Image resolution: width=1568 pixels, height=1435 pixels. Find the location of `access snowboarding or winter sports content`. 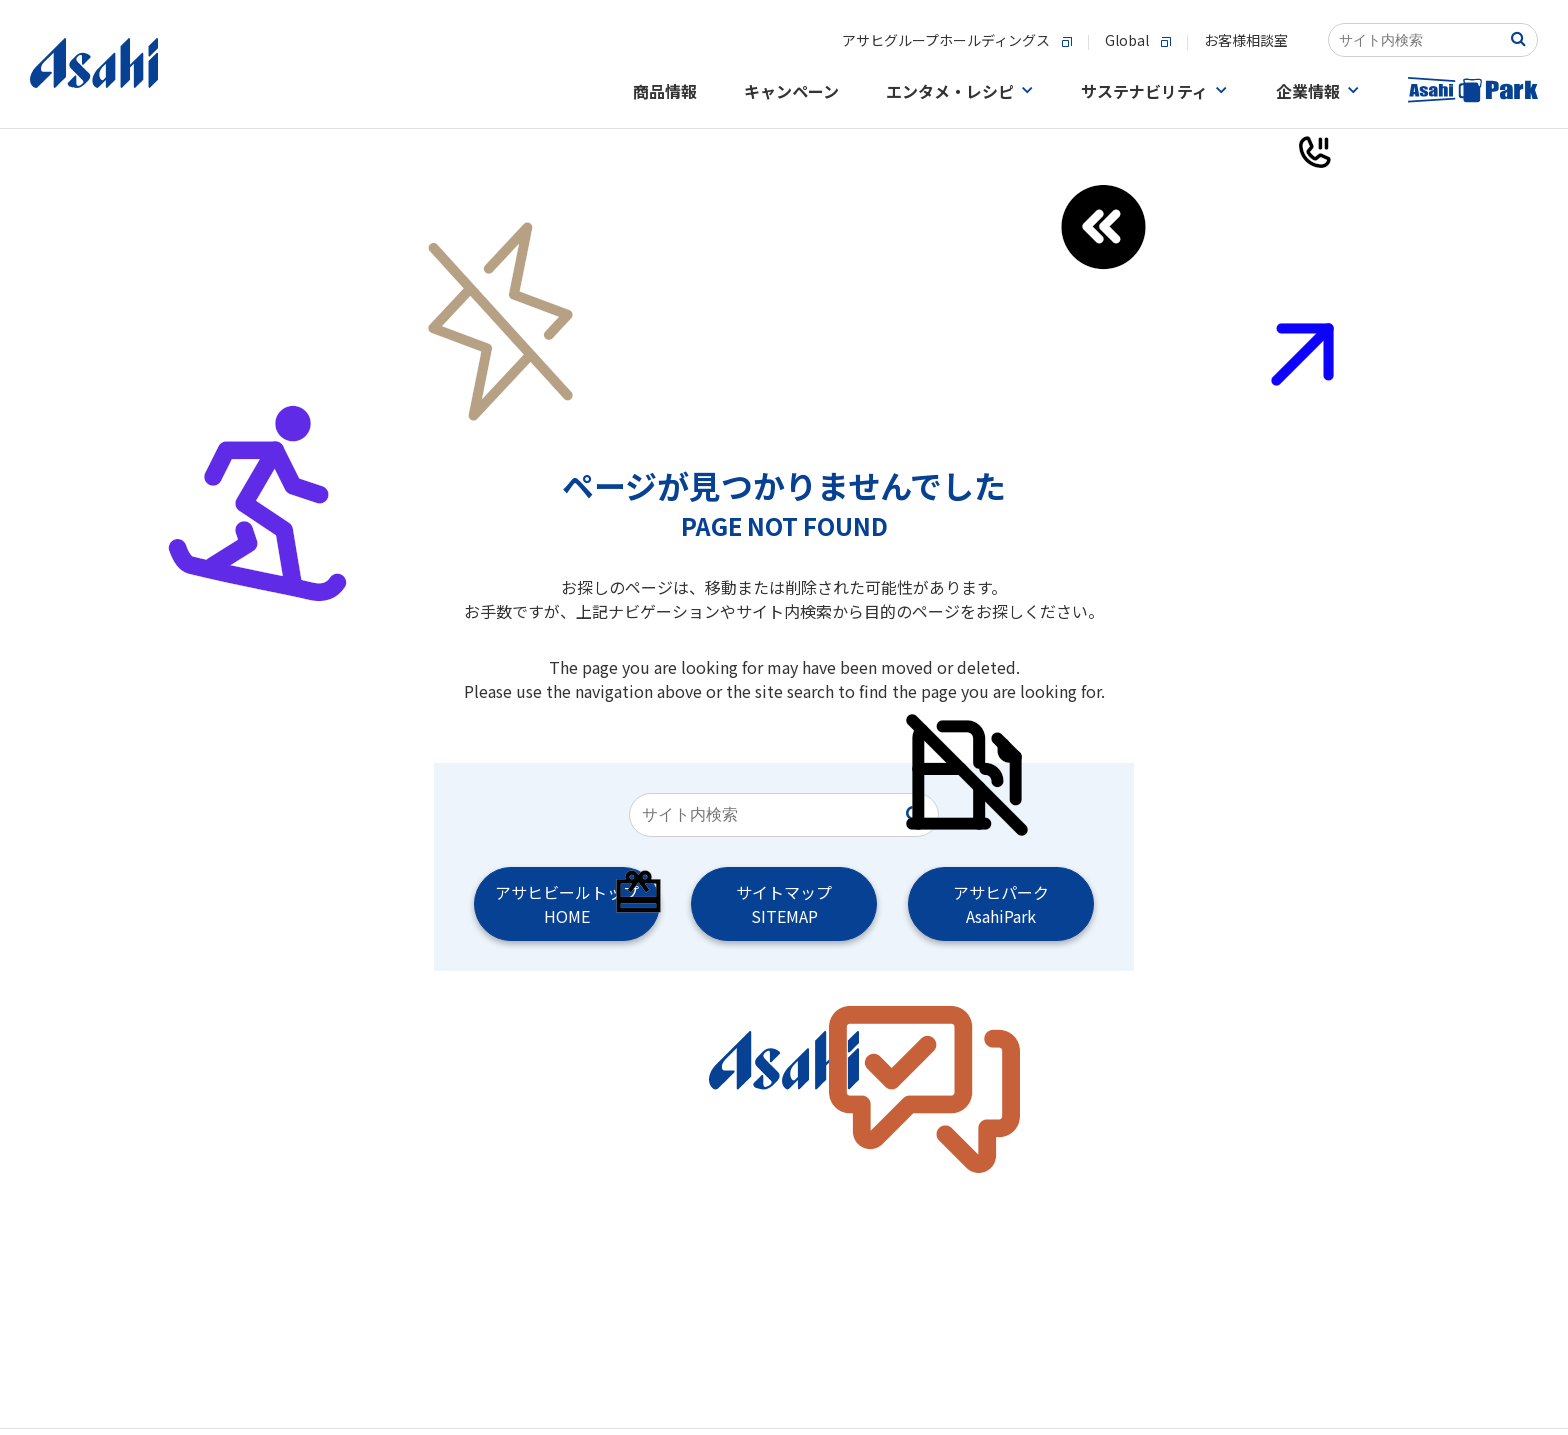

access snowboarding or winter sports content is located at coordinates (257, 503).